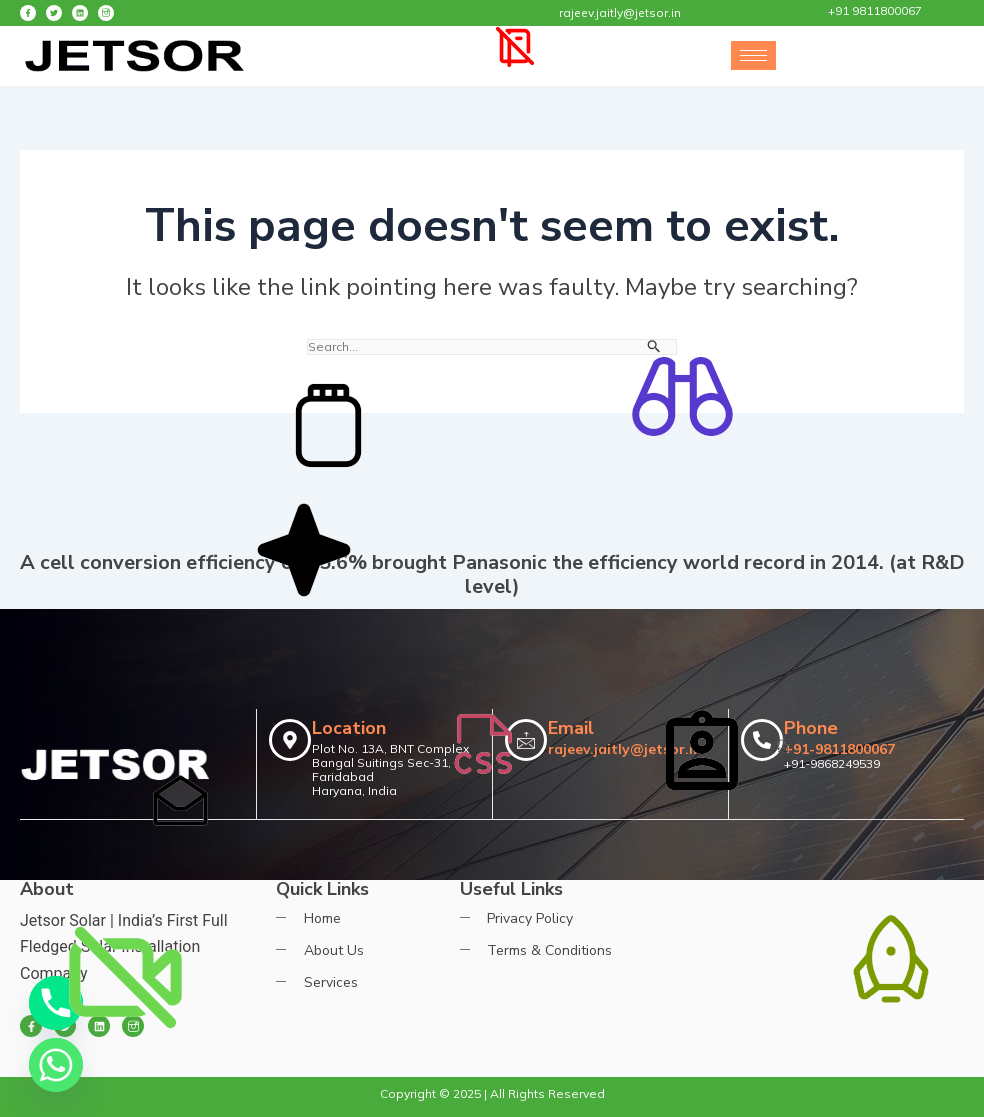 This screenshot has height=1117, width=984. What do you see at coordinates (304, 550) in the screenshot?
I see `indicates a special or featured item` at bounding box center [304, 550].